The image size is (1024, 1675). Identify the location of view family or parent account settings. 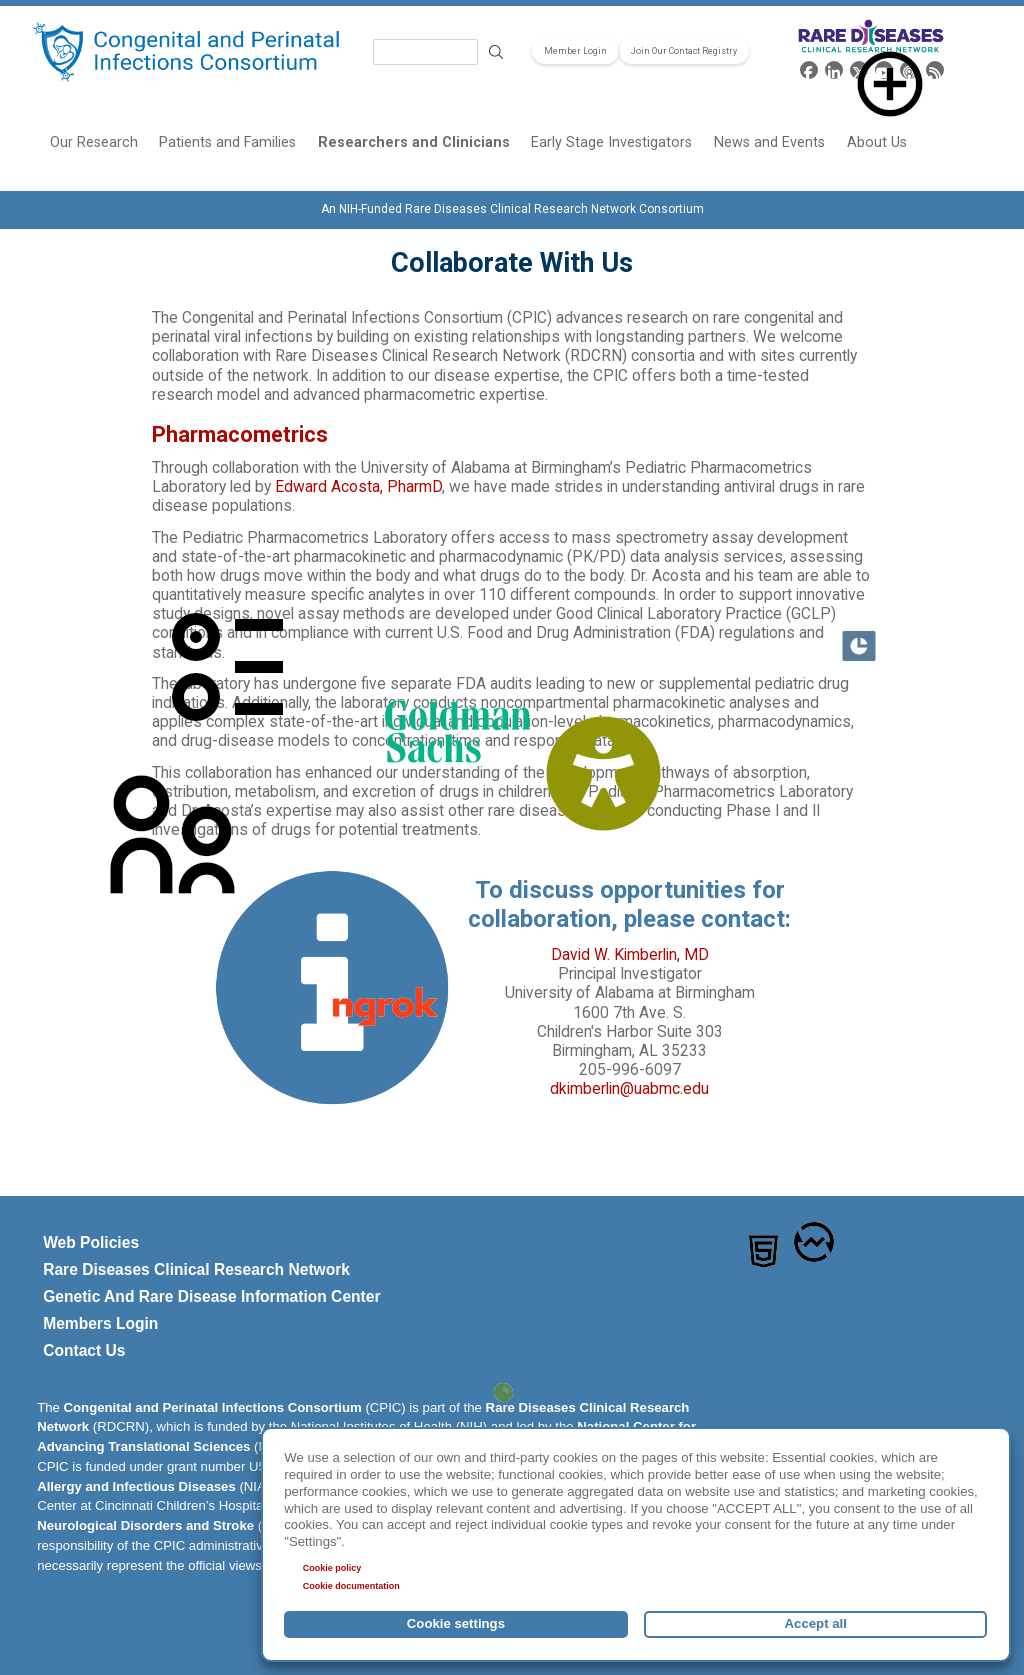
(172, 837).